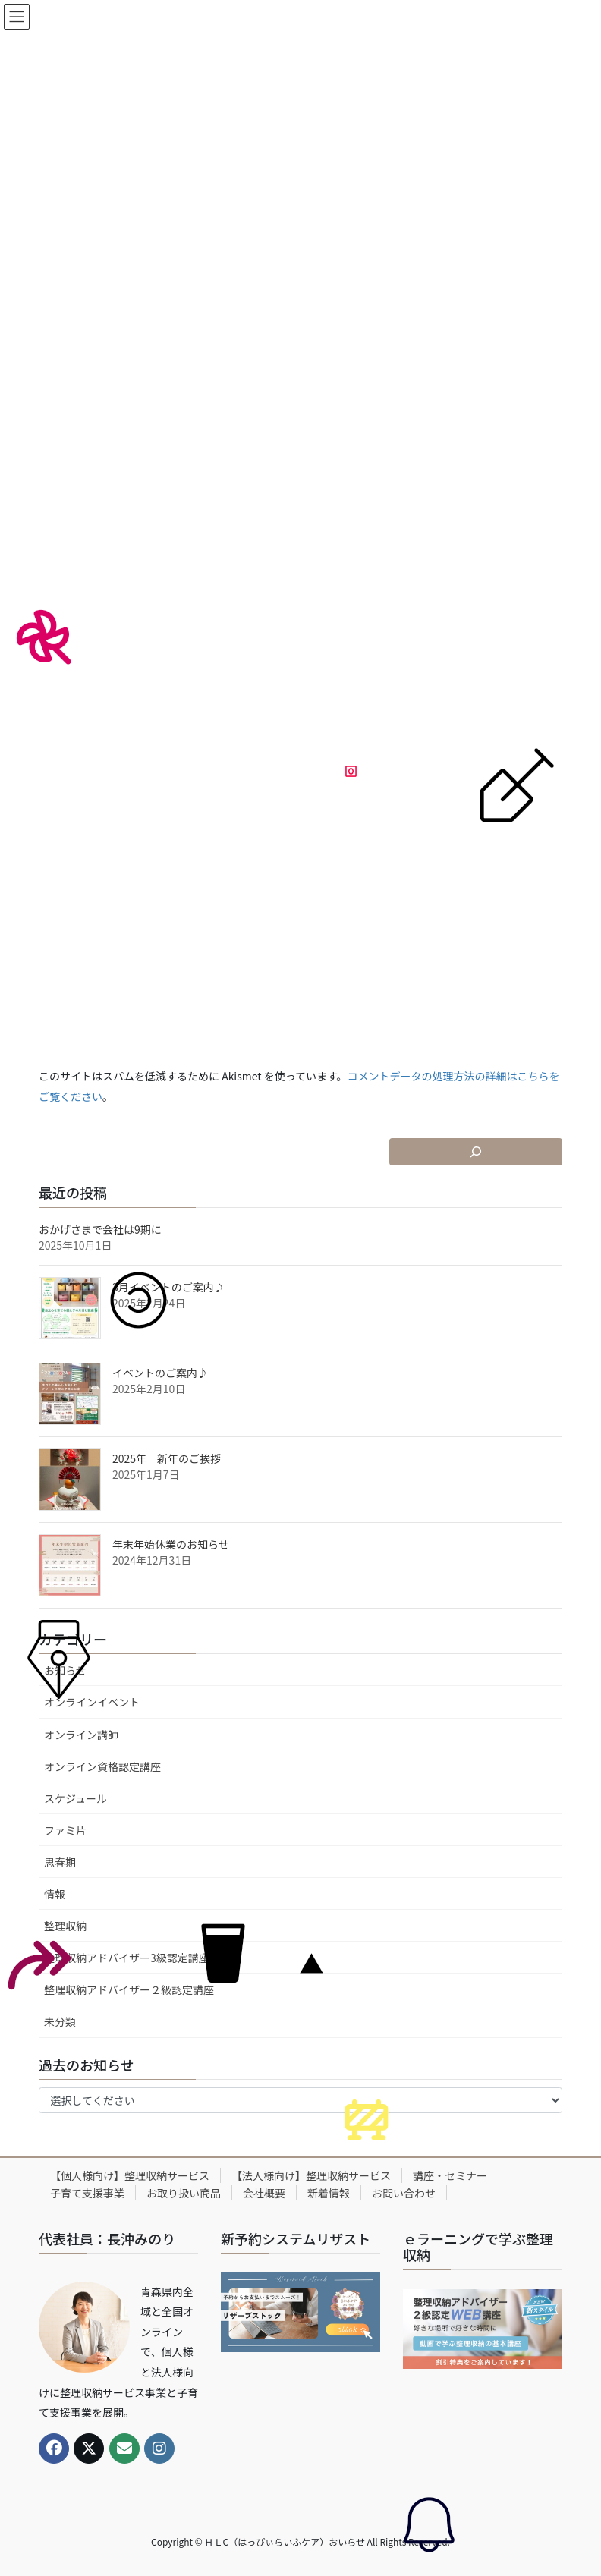 The image size is (601, 2576). What do you see at coordinates (223, 1952) in the screenshot?
I see `browse bars or pubs nearby` at bounding box center [223, 1952].